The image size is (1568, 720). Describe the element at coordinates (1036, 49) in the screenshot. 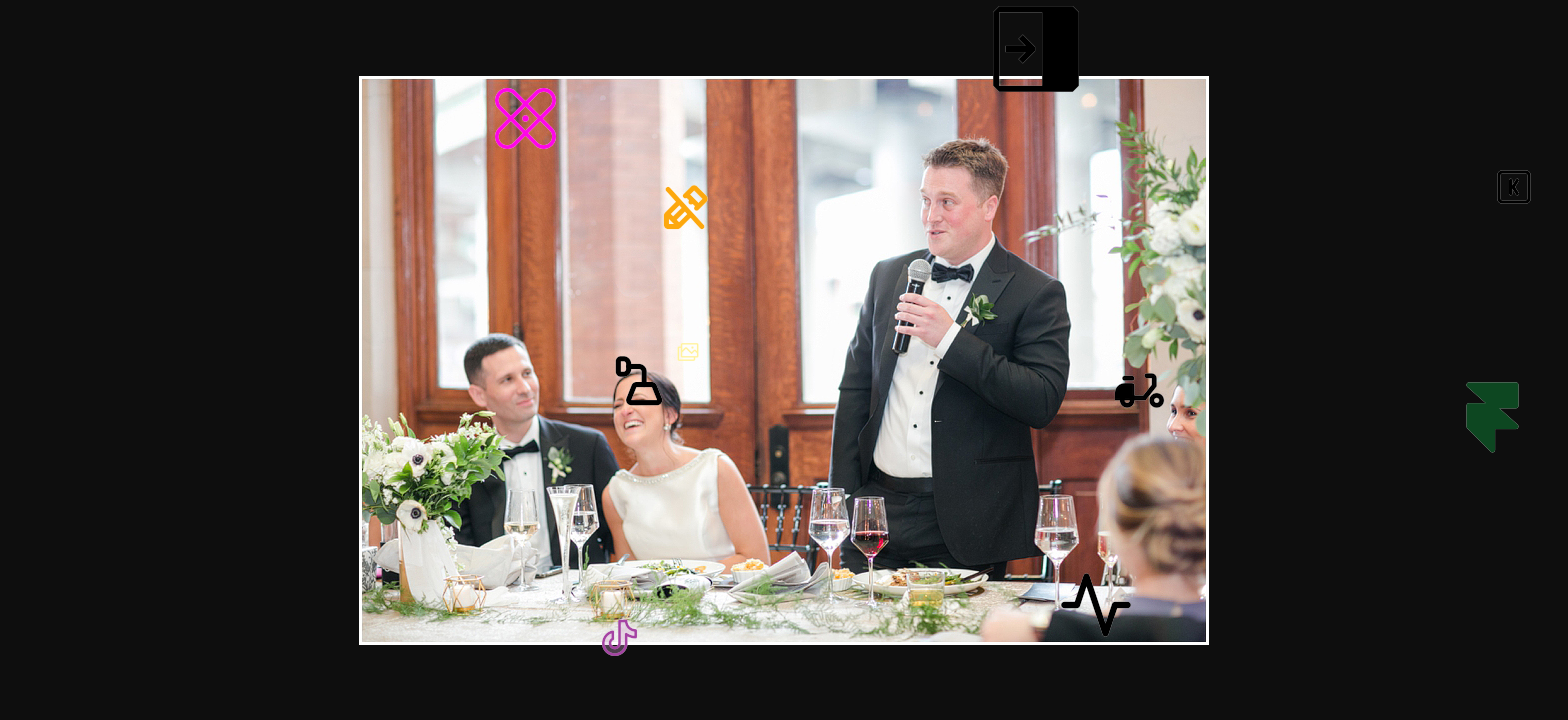

I see `dock panel to the right side of the editor` at that location.